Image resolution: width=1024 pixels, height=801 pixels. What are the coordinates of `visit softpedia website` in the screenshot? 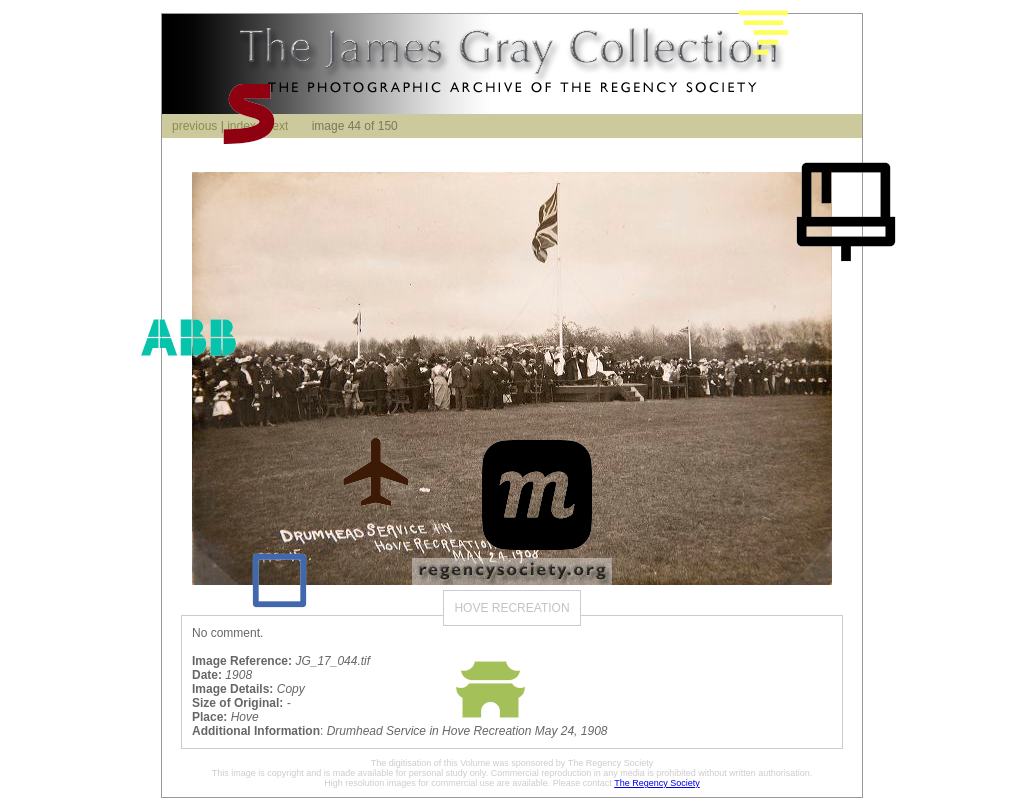 It's located at (249, 114).